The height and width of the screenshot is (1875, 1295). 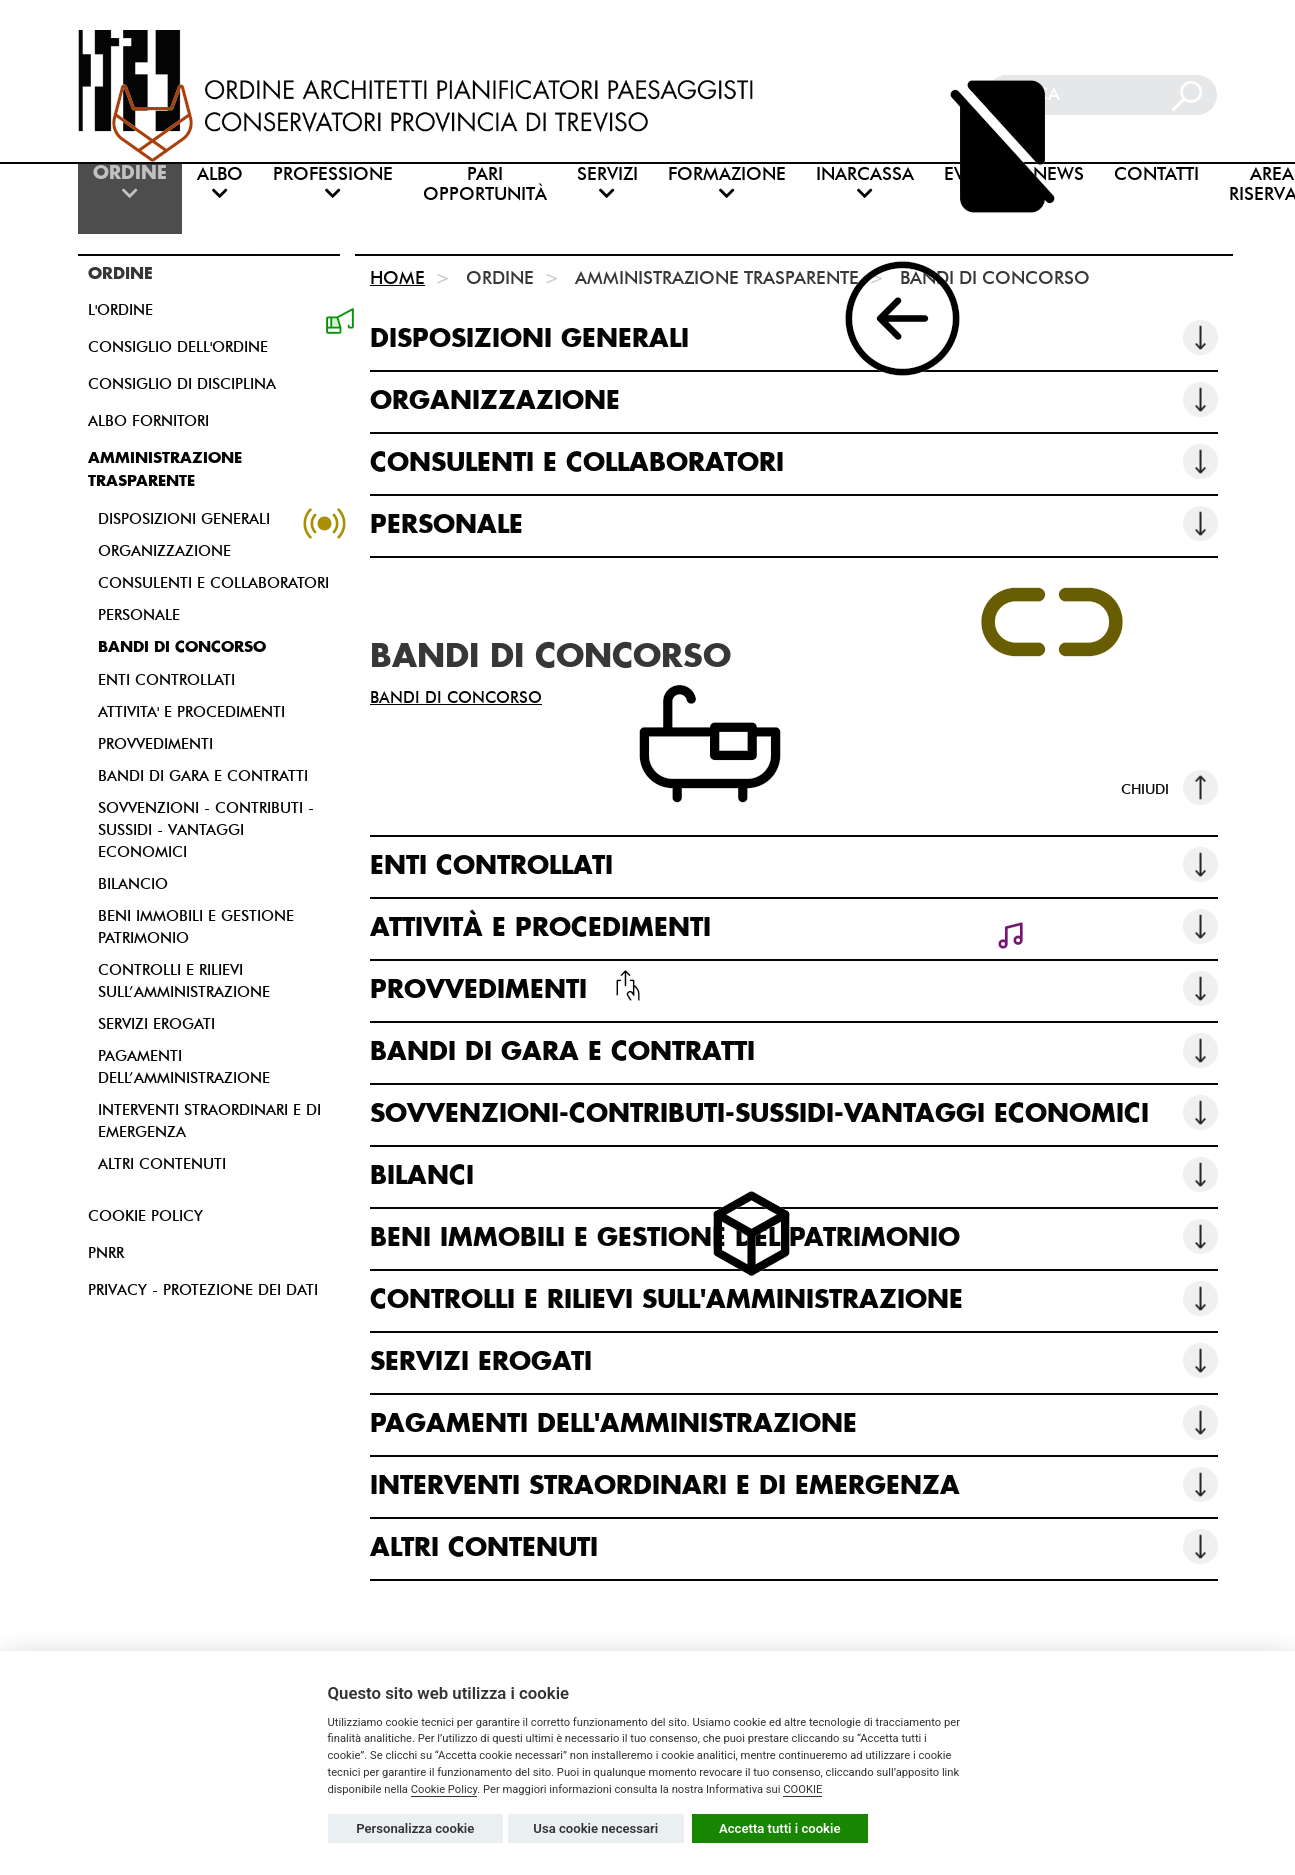 What do you see at coordinates (324, 523) in the screenshot?
I see `start a live broadcast or stream` at bounding box center [324, 523].